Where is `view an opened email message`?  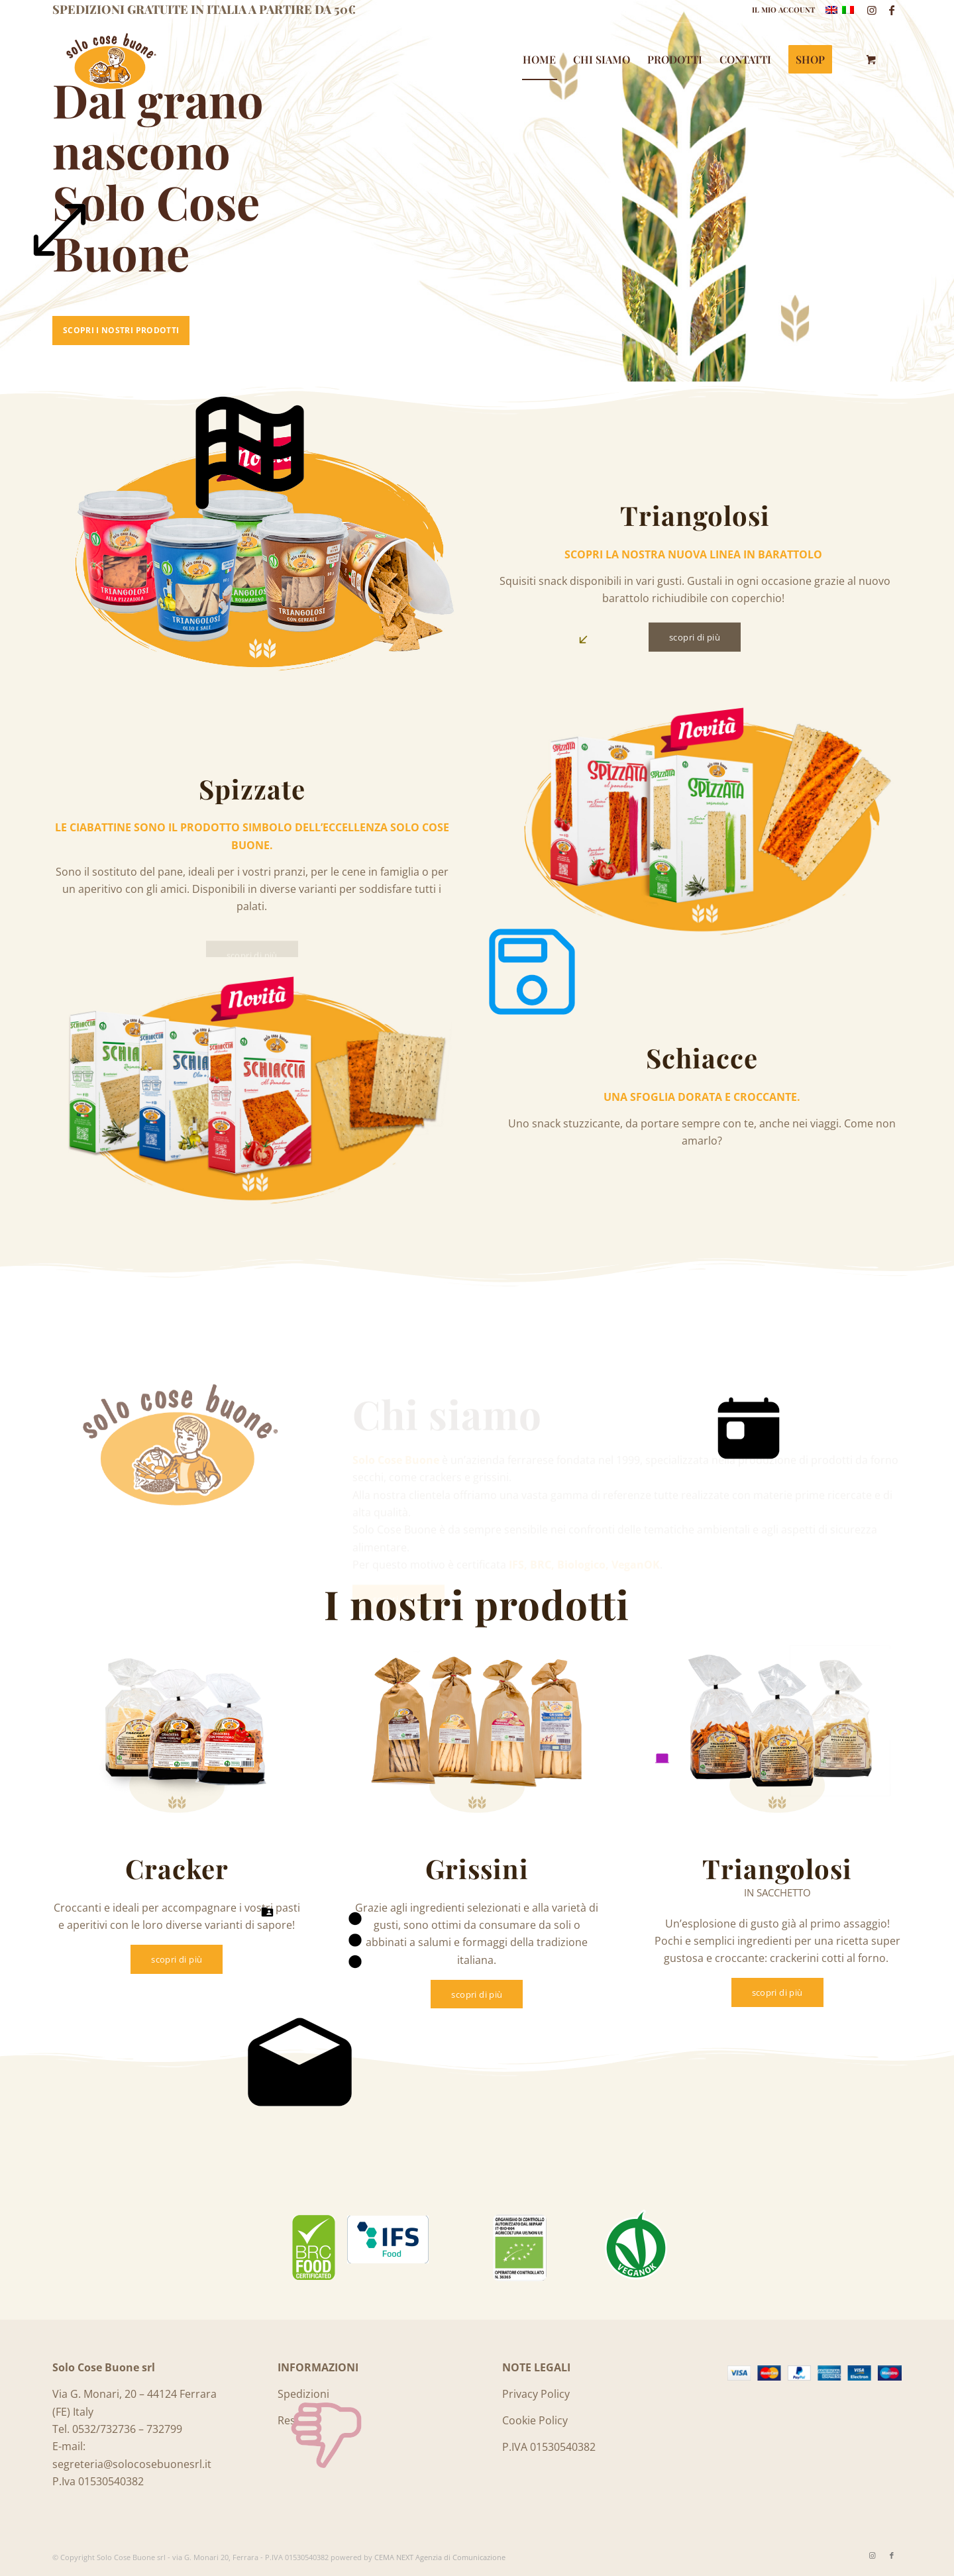 view an opened email message is located at coordinates (299, 2062).